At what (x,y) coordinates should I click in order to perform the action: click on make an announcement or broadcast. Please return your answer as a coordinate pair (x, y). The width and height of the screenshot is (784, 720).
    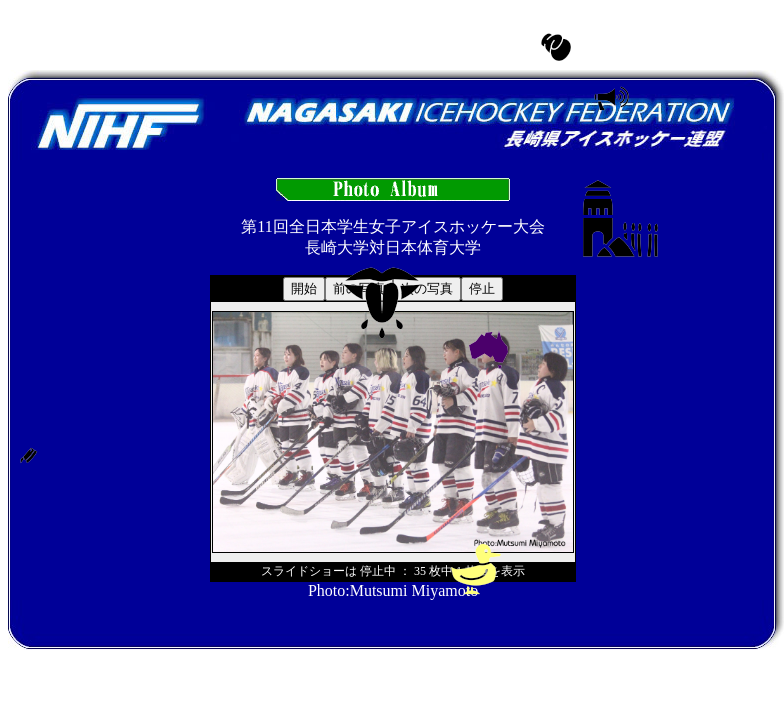
    Looking at the image, I should click on (611, 97).